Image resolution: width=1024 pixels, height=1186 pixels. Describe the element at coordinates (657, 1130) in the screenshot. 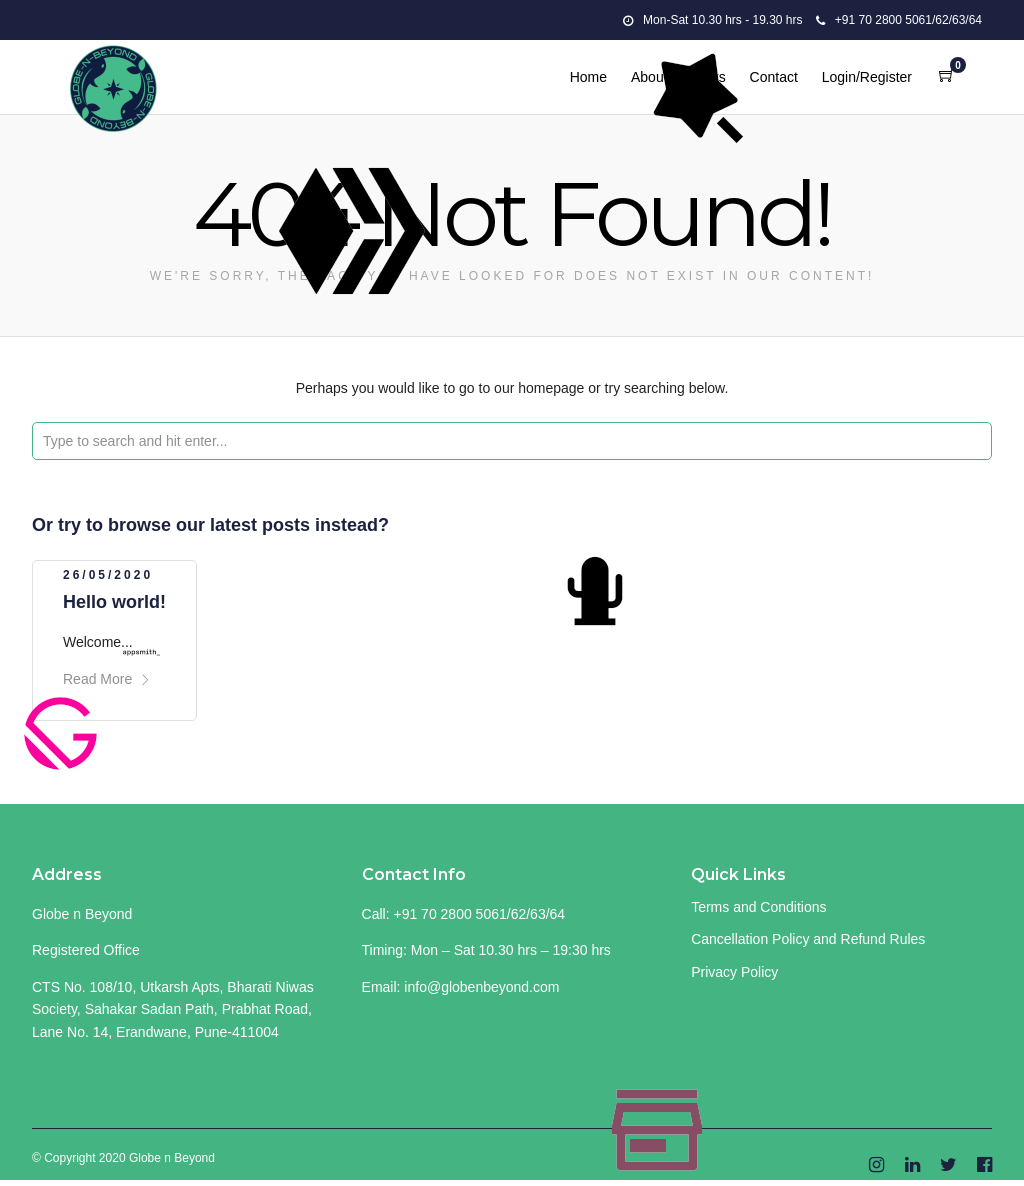

I see `browse or open the store` at that location.